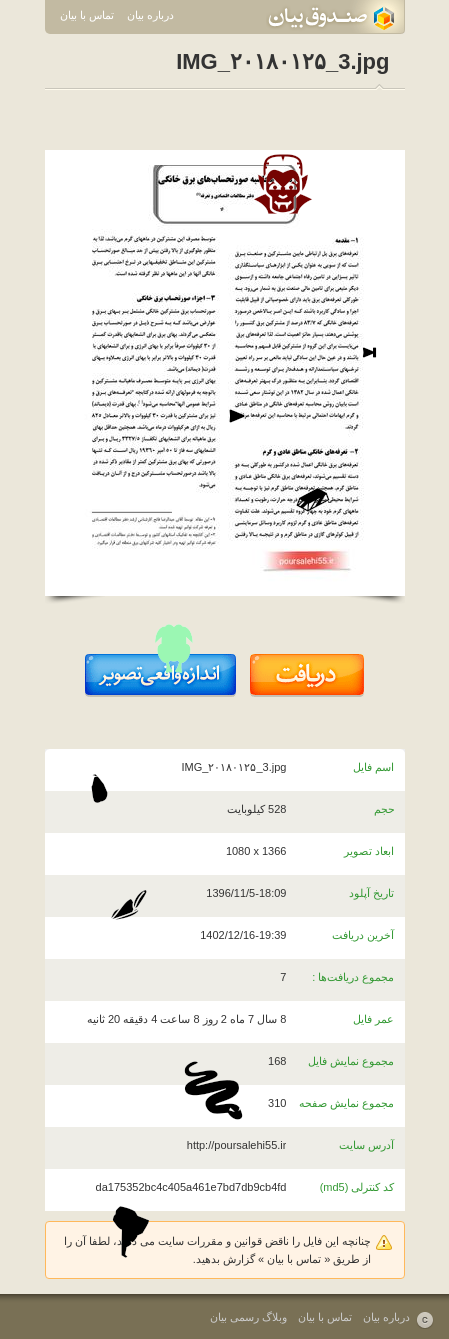 This screenshot has height=1339, width=449. Describe the element at coordinates (174, 648) in the screenshot. I see `select roast chicken as a food item` at that location.